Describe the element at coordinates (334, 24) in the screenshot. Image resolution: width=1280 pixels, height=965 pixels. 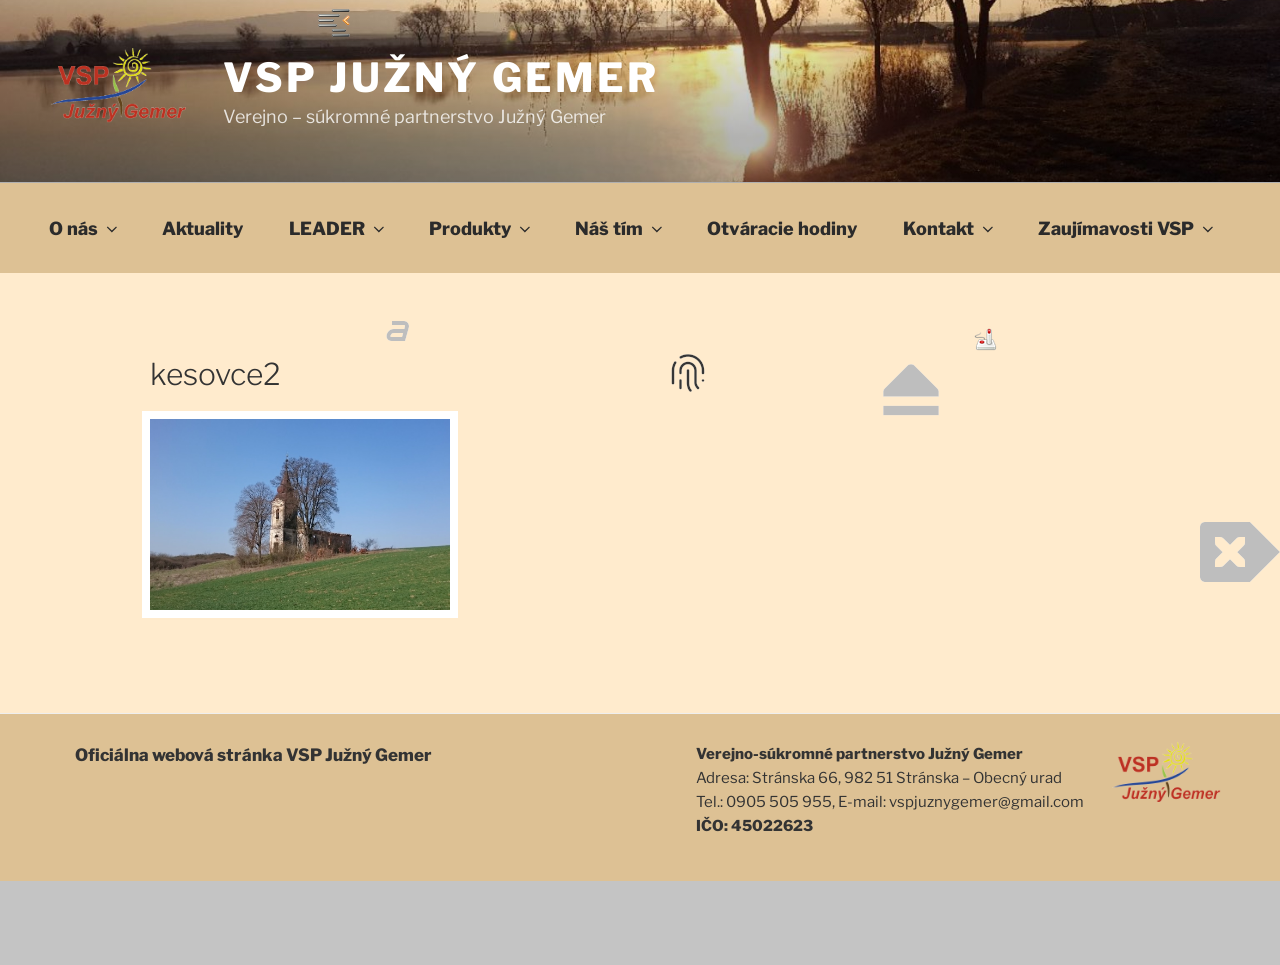
I see `decrease text indentation` at that location.